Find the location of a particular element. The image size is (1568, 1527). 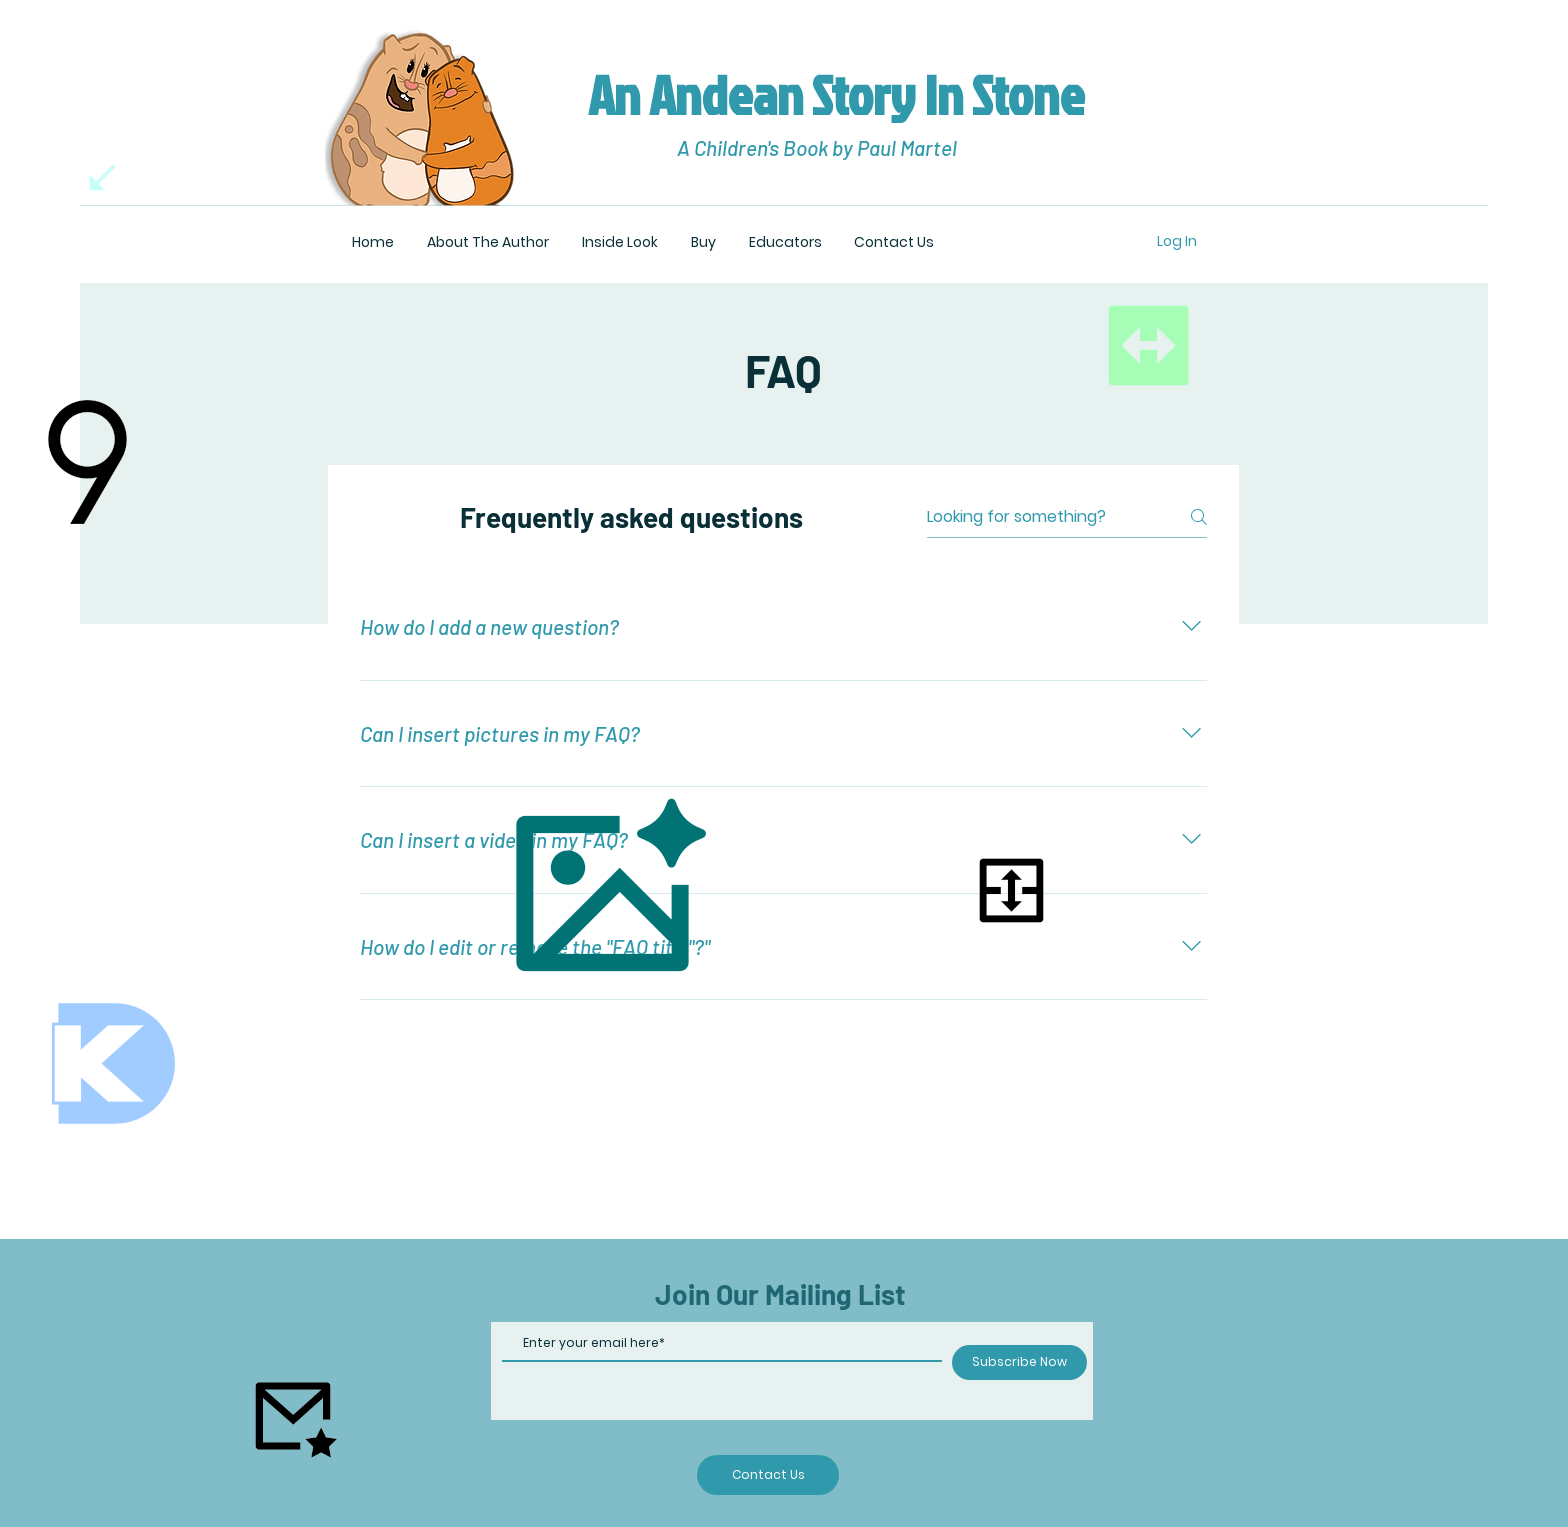

split table cells vertically is located at coordinates (1011, 890).